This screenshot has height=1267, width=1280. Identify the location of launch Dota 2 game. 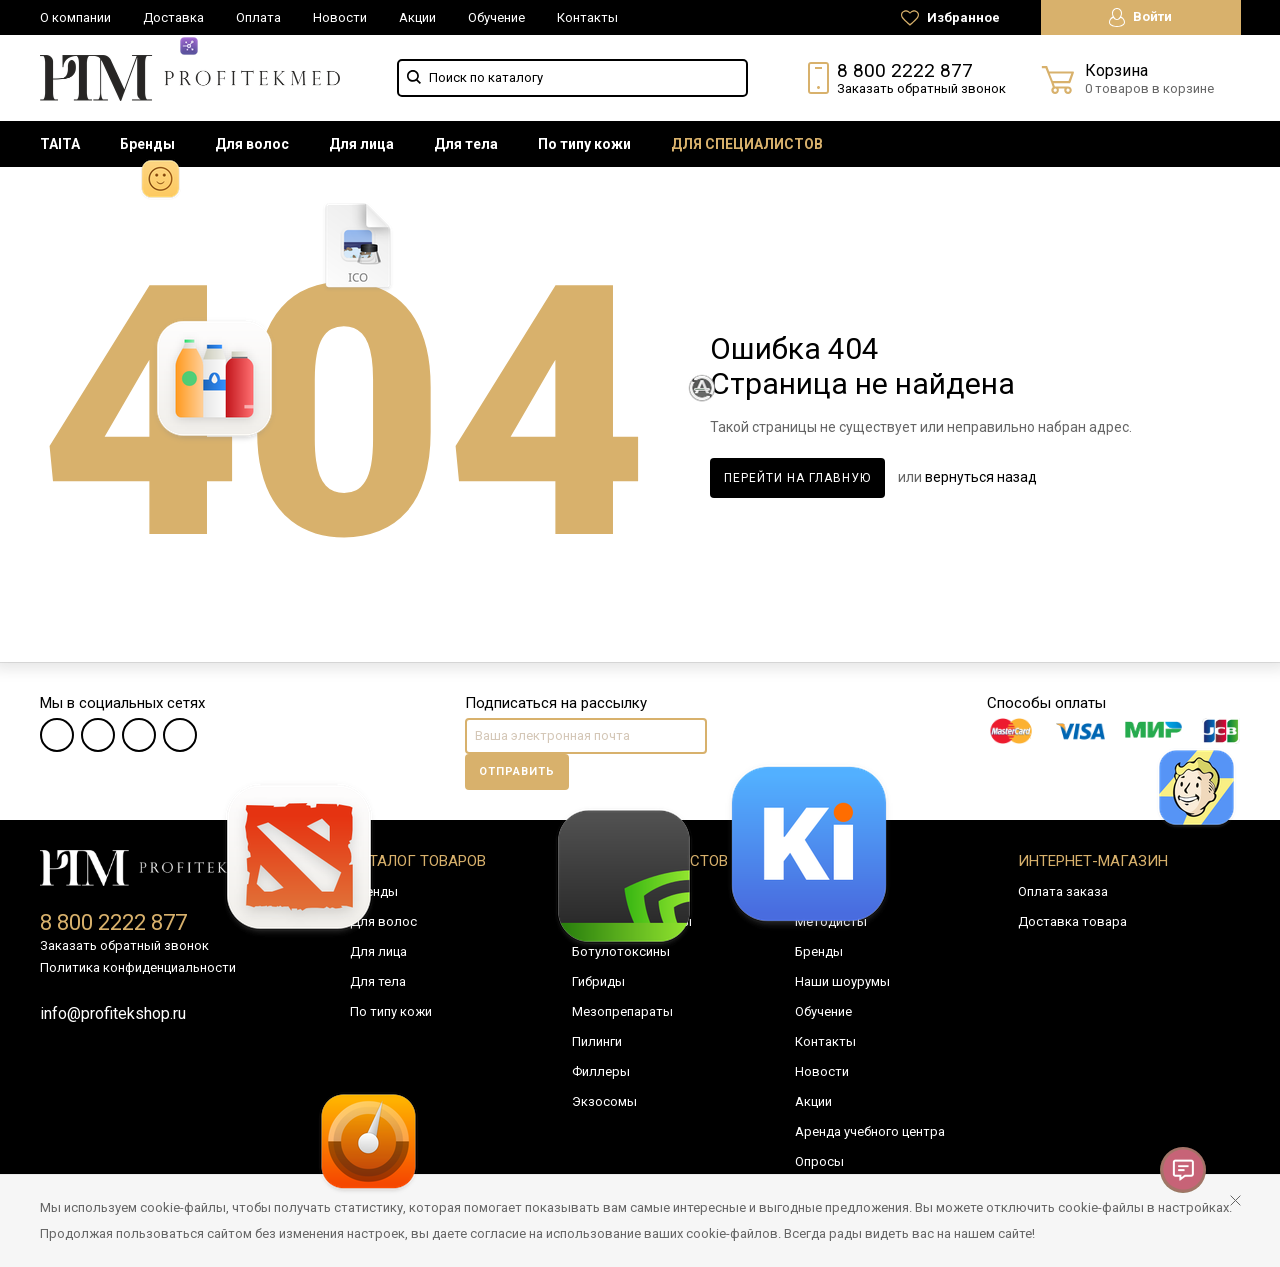
(299, 857).